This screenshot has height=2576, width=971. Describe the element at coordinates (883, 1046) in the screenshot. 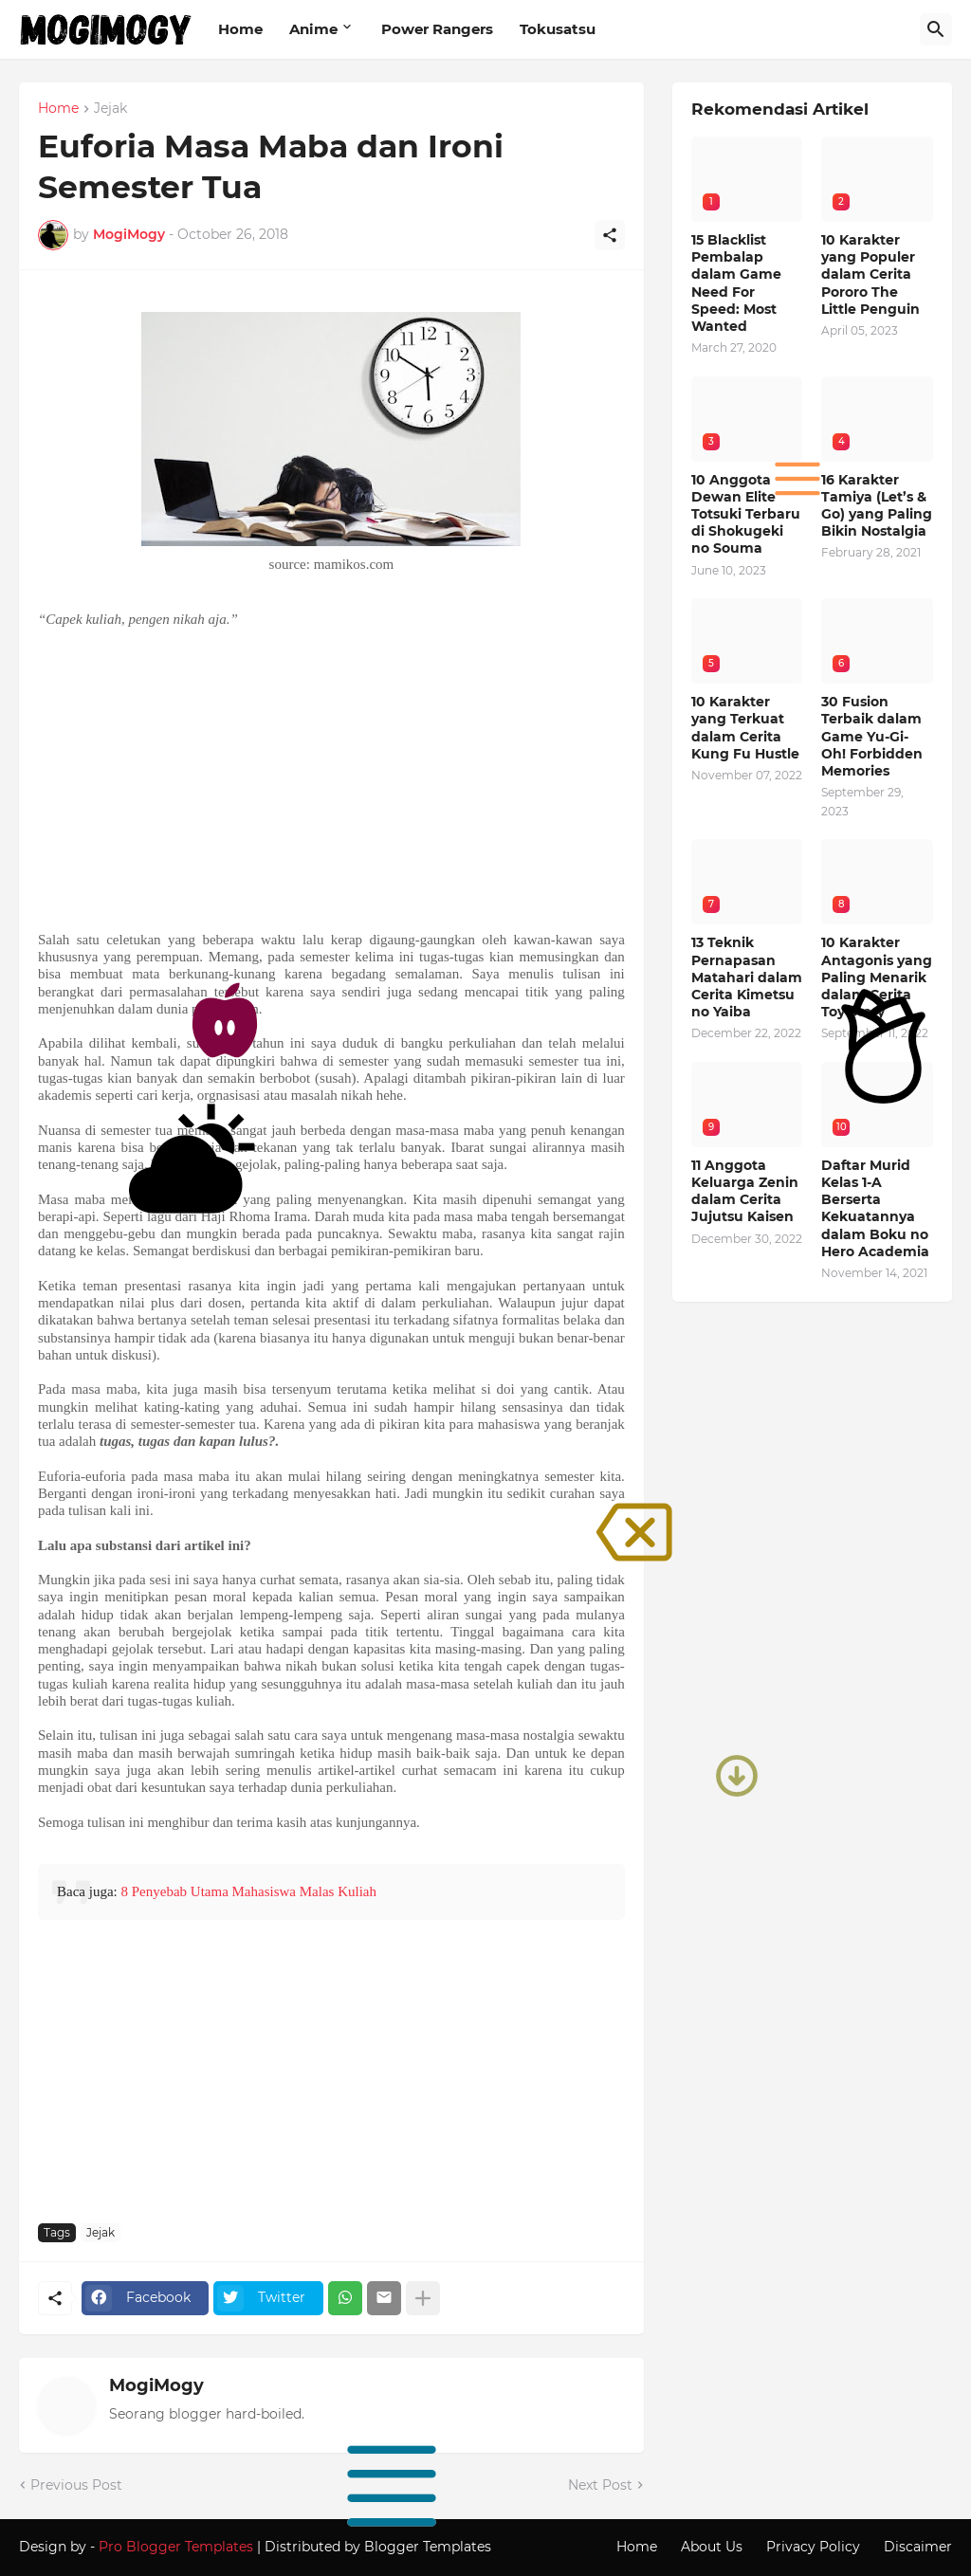

I see `add to favorites or wishlist` at that location.